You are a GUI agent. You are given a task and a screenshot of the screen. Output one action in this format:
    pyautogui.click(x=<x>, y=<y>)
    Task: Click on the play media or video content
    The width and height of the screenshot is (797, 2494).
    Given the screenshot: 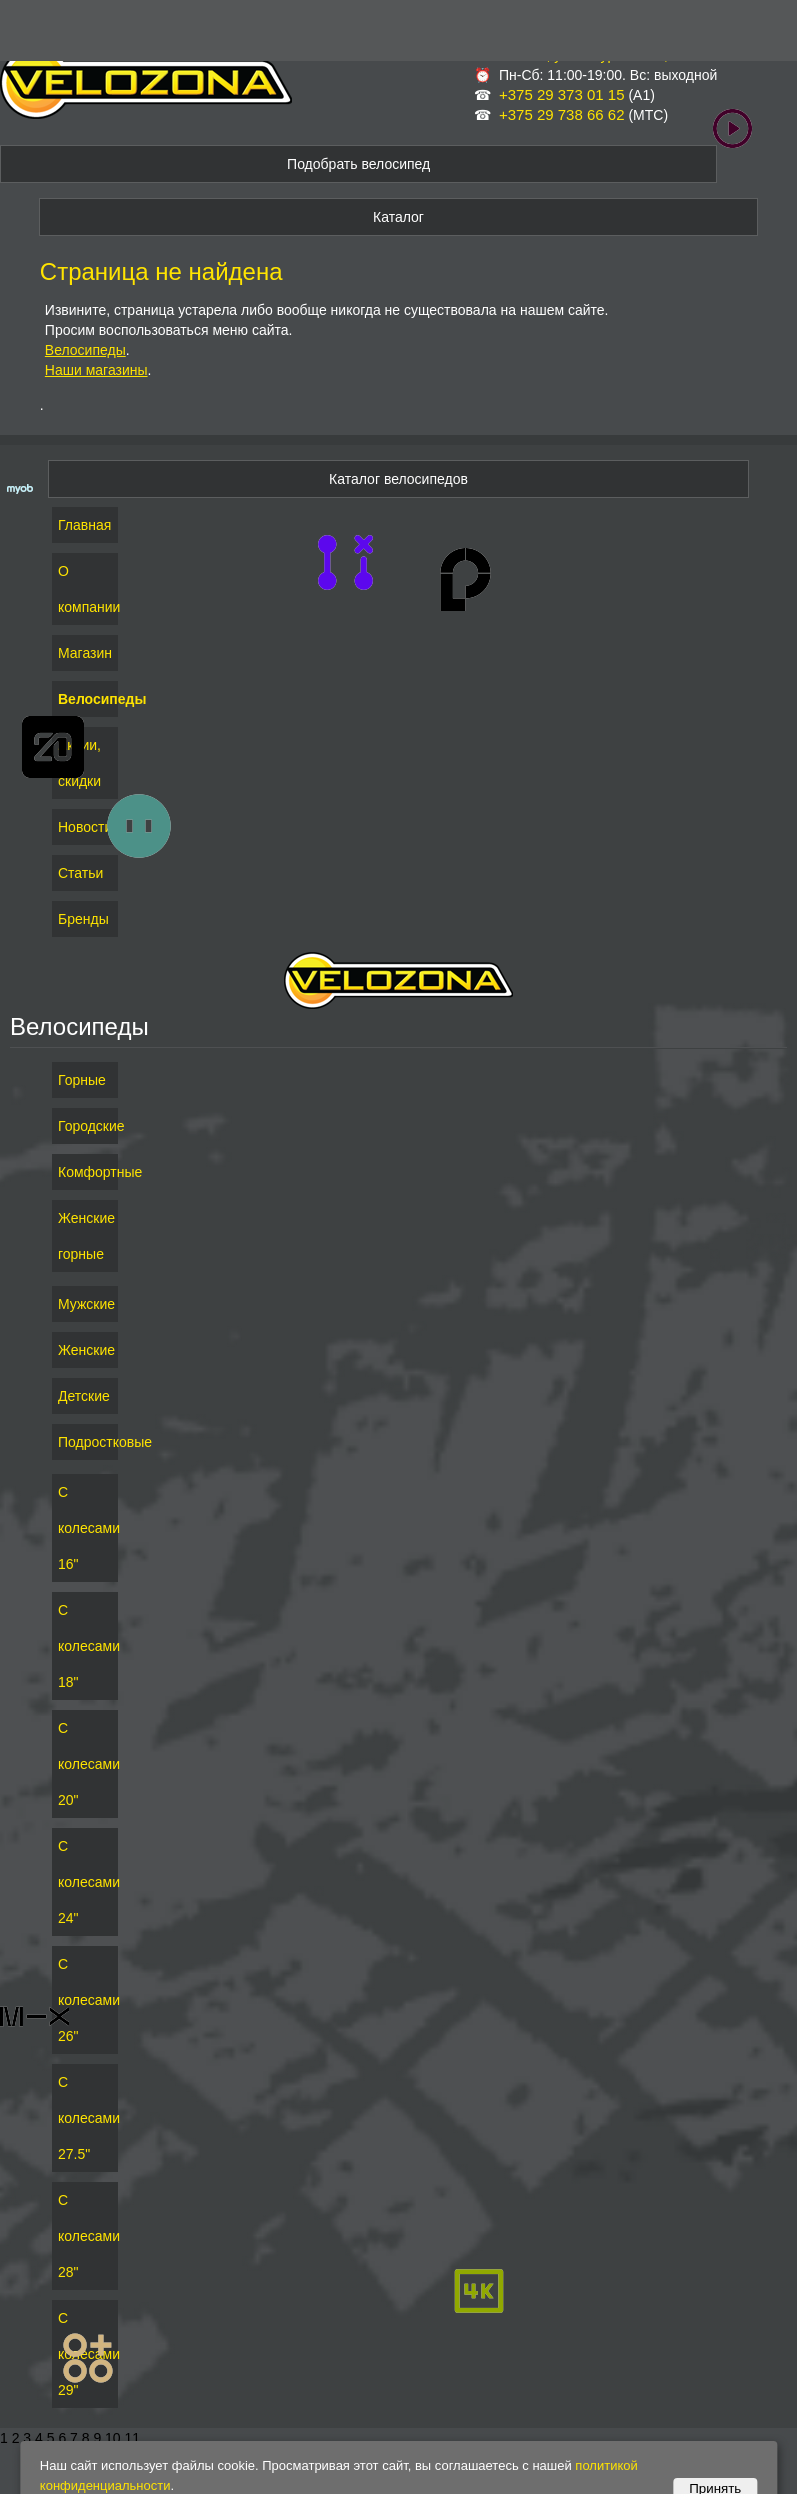 What is the action you would take?
    pyautogui.click(x=732, y=128)
    